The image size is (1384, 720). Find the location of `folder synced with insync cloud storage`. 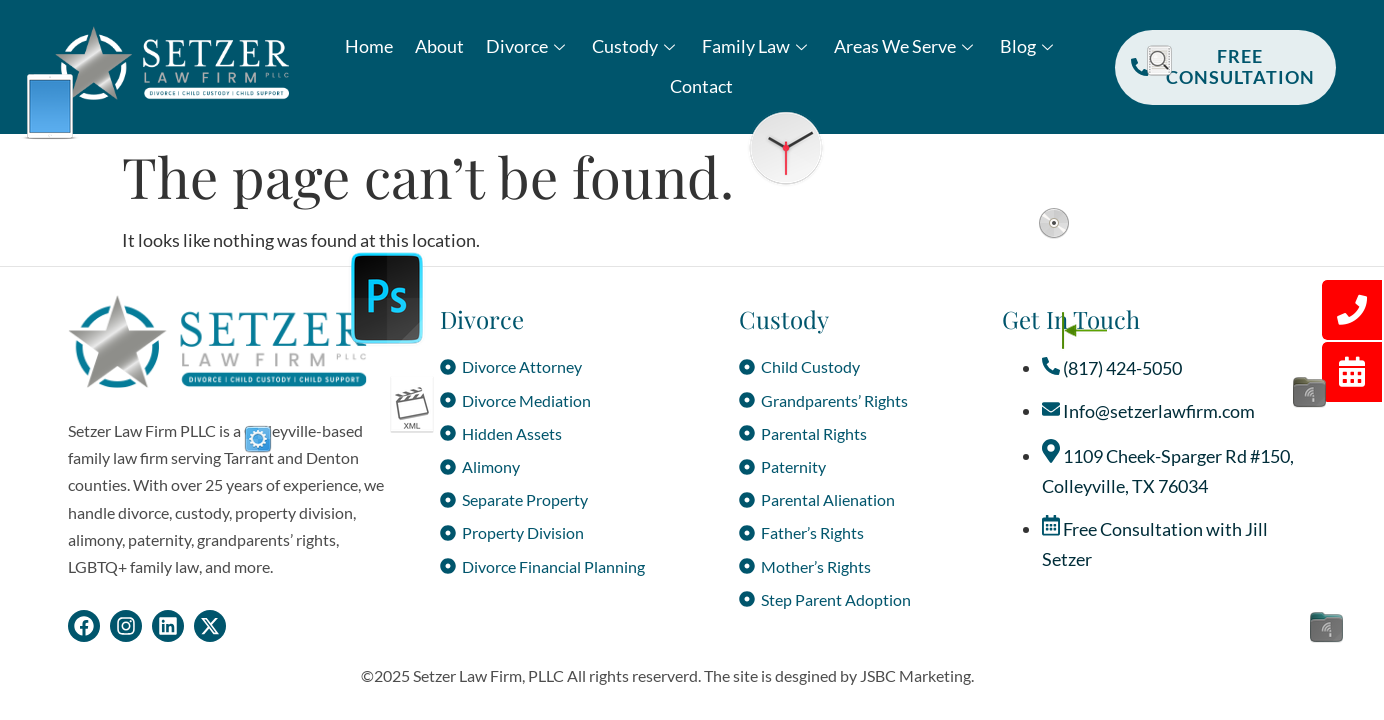

folder synced with insync cloud storage is located at coordinates (1326, 626).